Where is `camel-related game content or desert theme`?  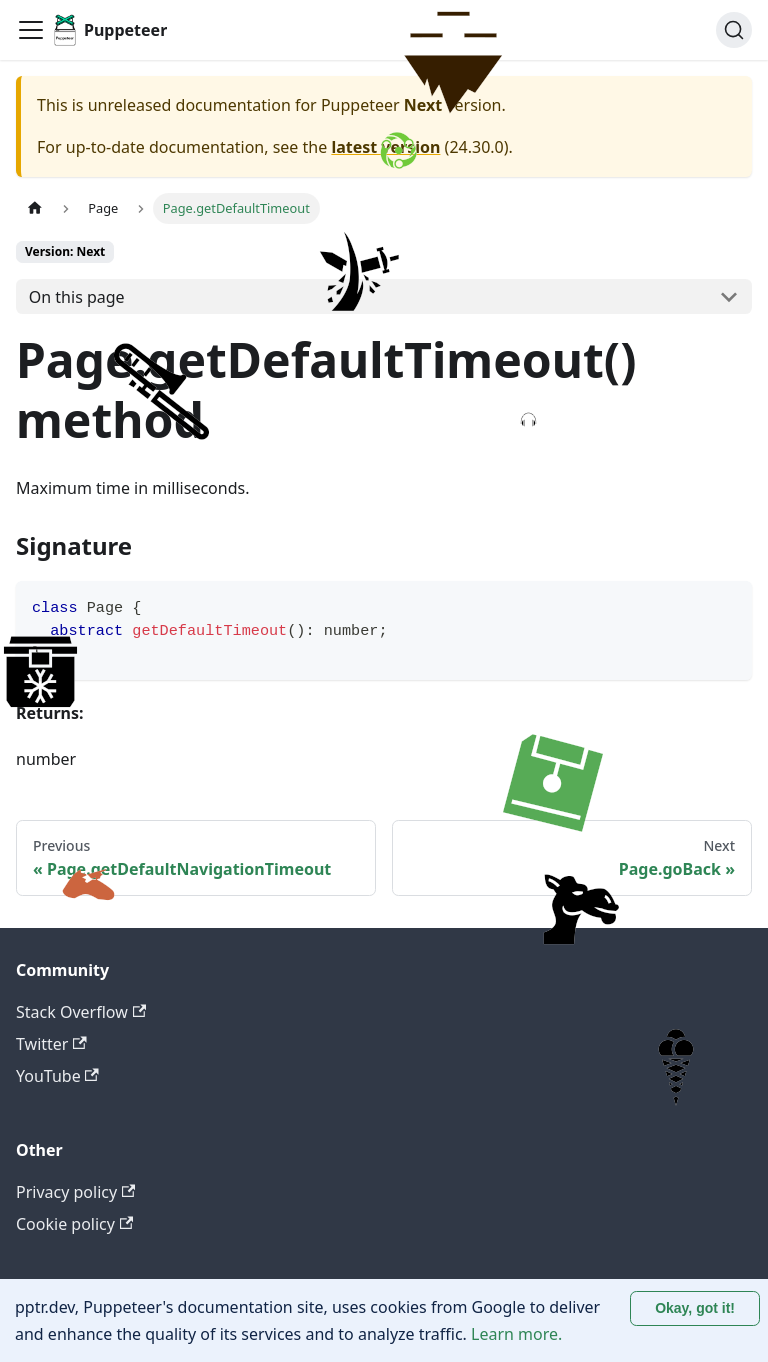
camel-related game content or desert theme is located at coordinates (581, 906).